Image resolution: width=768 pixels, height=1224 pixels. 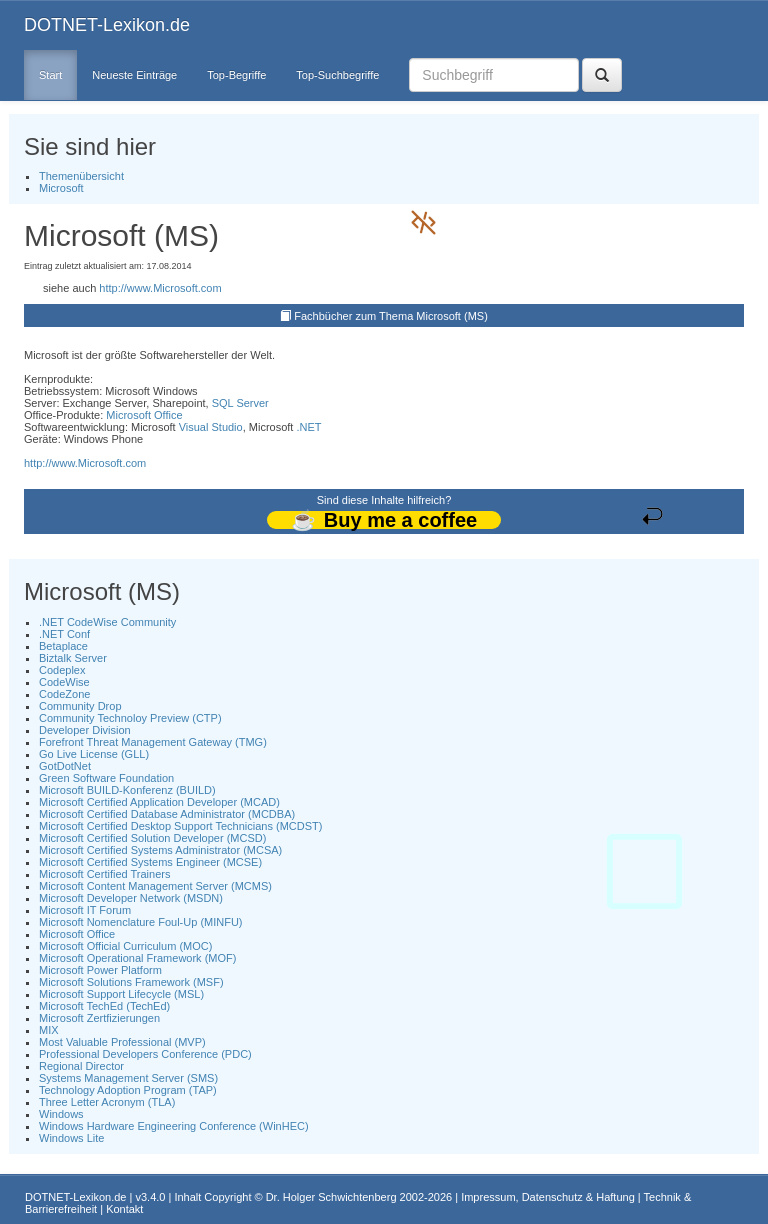 What do you see at coordinates (644, 871) in the screenshot?
I see `stop media playback` at bounding box center [644, 871].